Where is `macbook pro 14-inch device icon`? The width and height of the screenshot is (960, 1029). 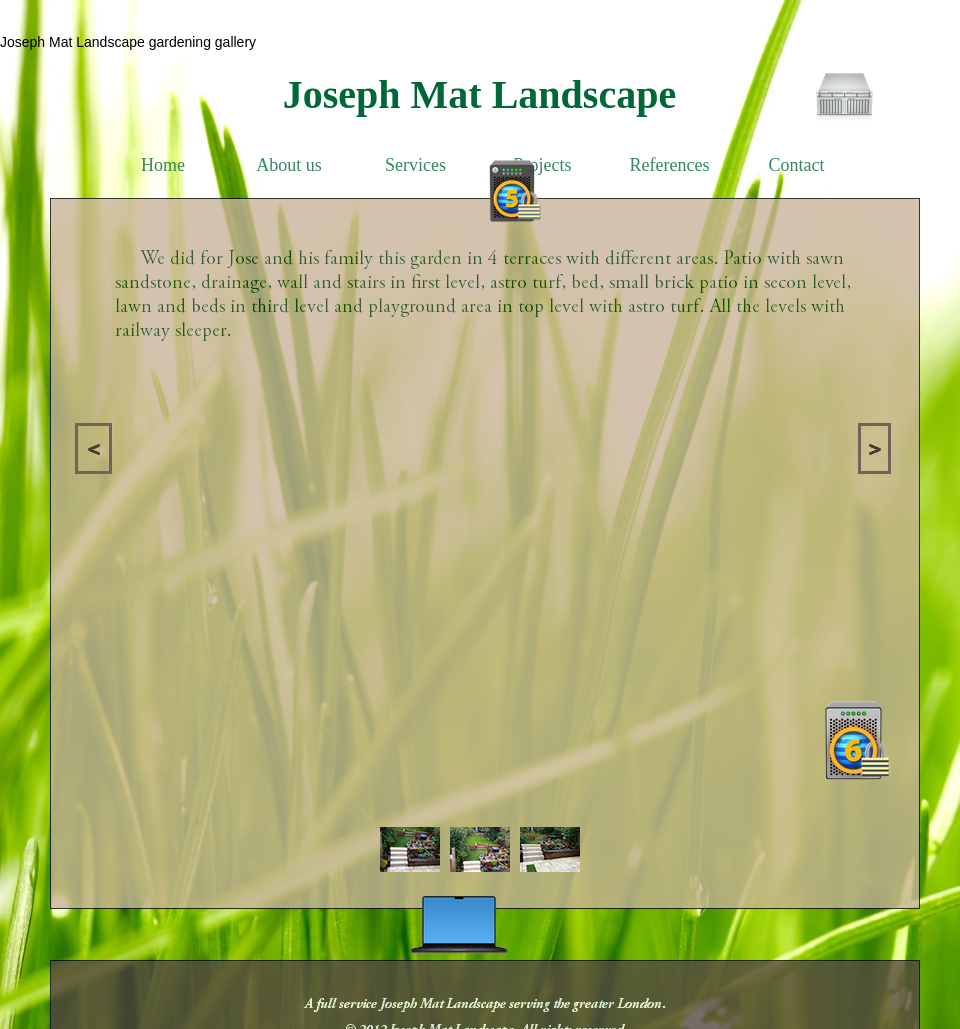
macbook pro 14-inch device icon is located at coordinates (459, 917).